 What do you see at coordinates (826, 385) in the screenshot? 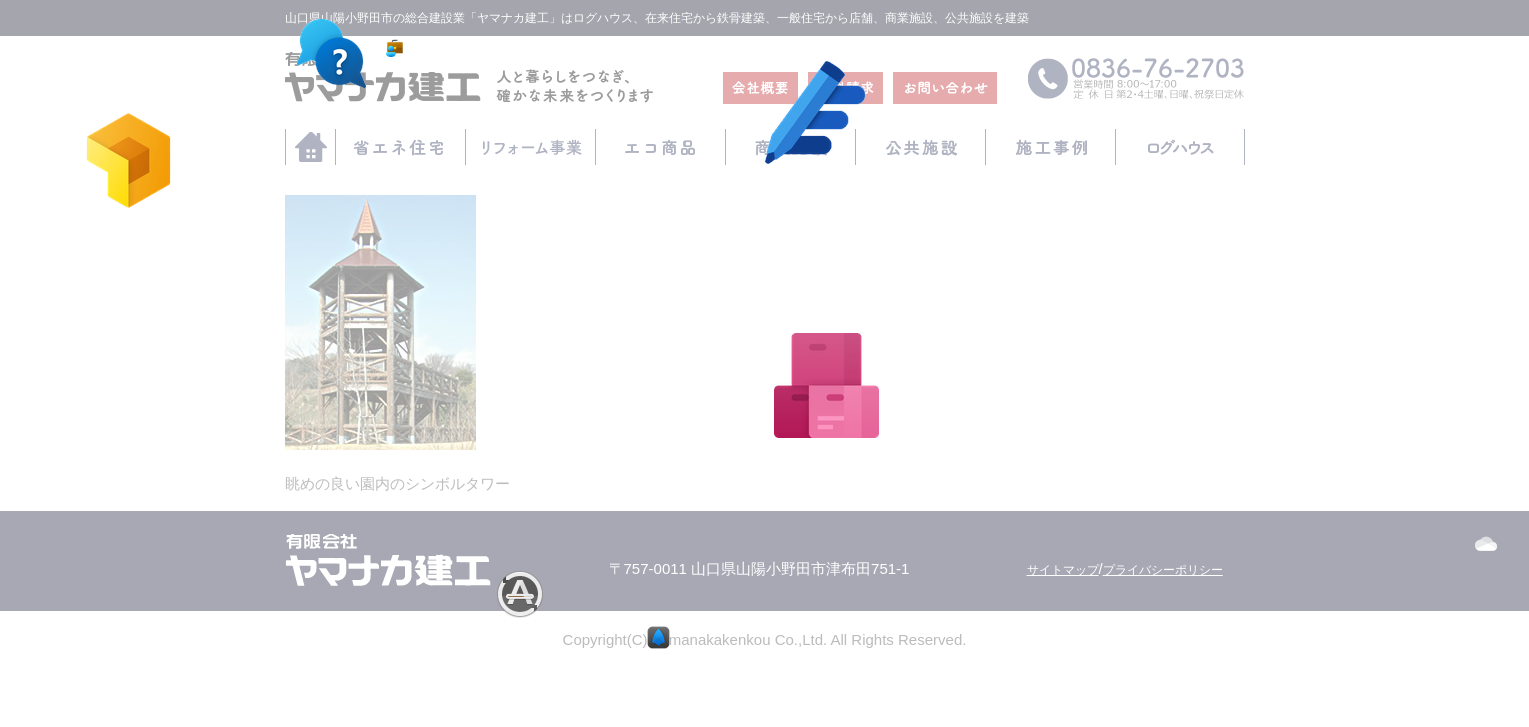
I see `open the artifacts app` at bounding box center [826, 385].